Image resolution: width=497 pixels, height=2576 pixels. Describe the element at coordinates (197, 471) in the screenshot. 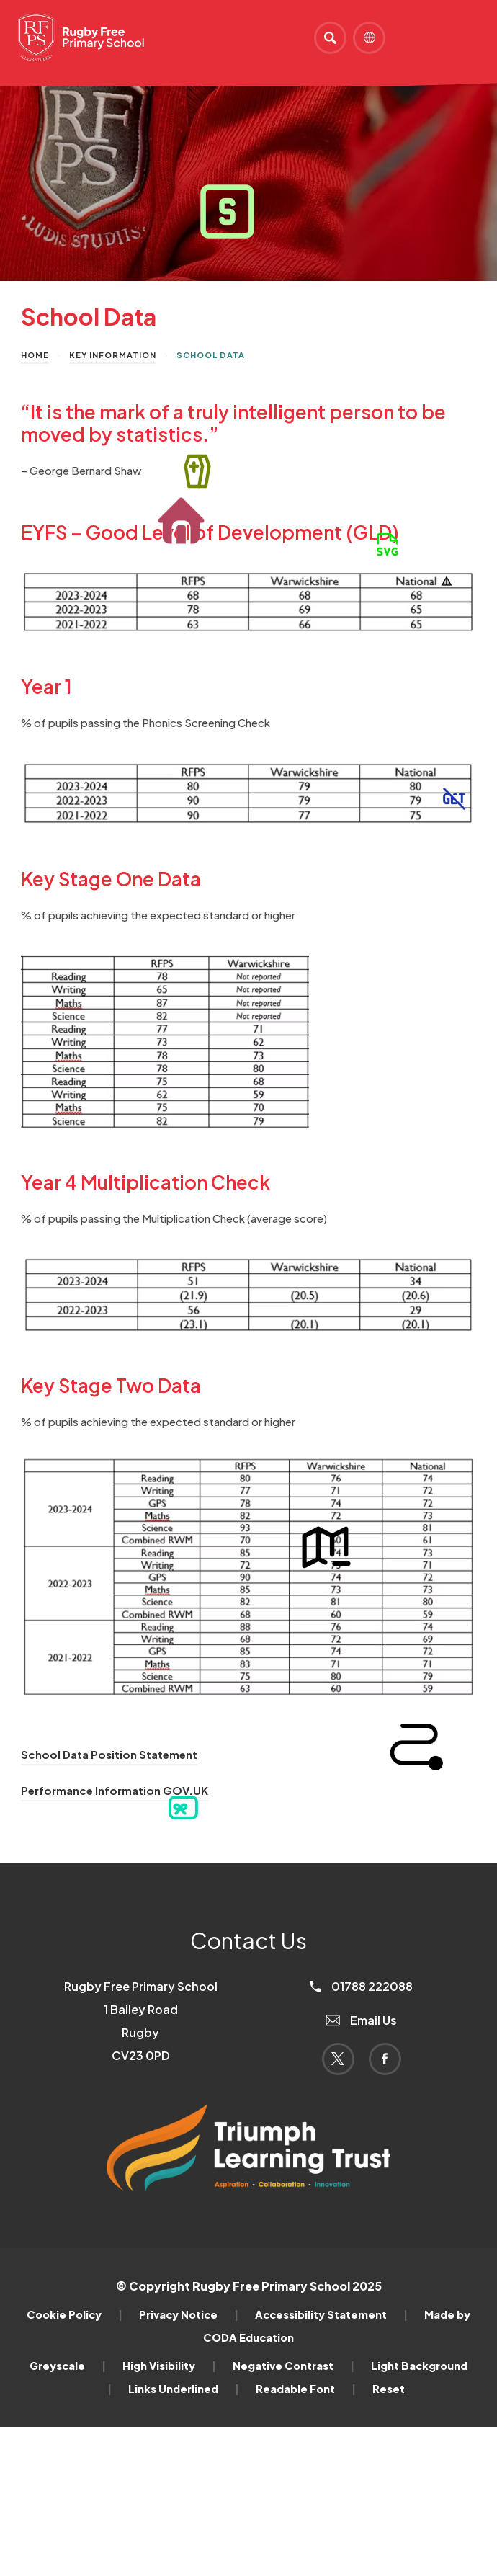

I see `indicates deceased or death-related content` at that location.